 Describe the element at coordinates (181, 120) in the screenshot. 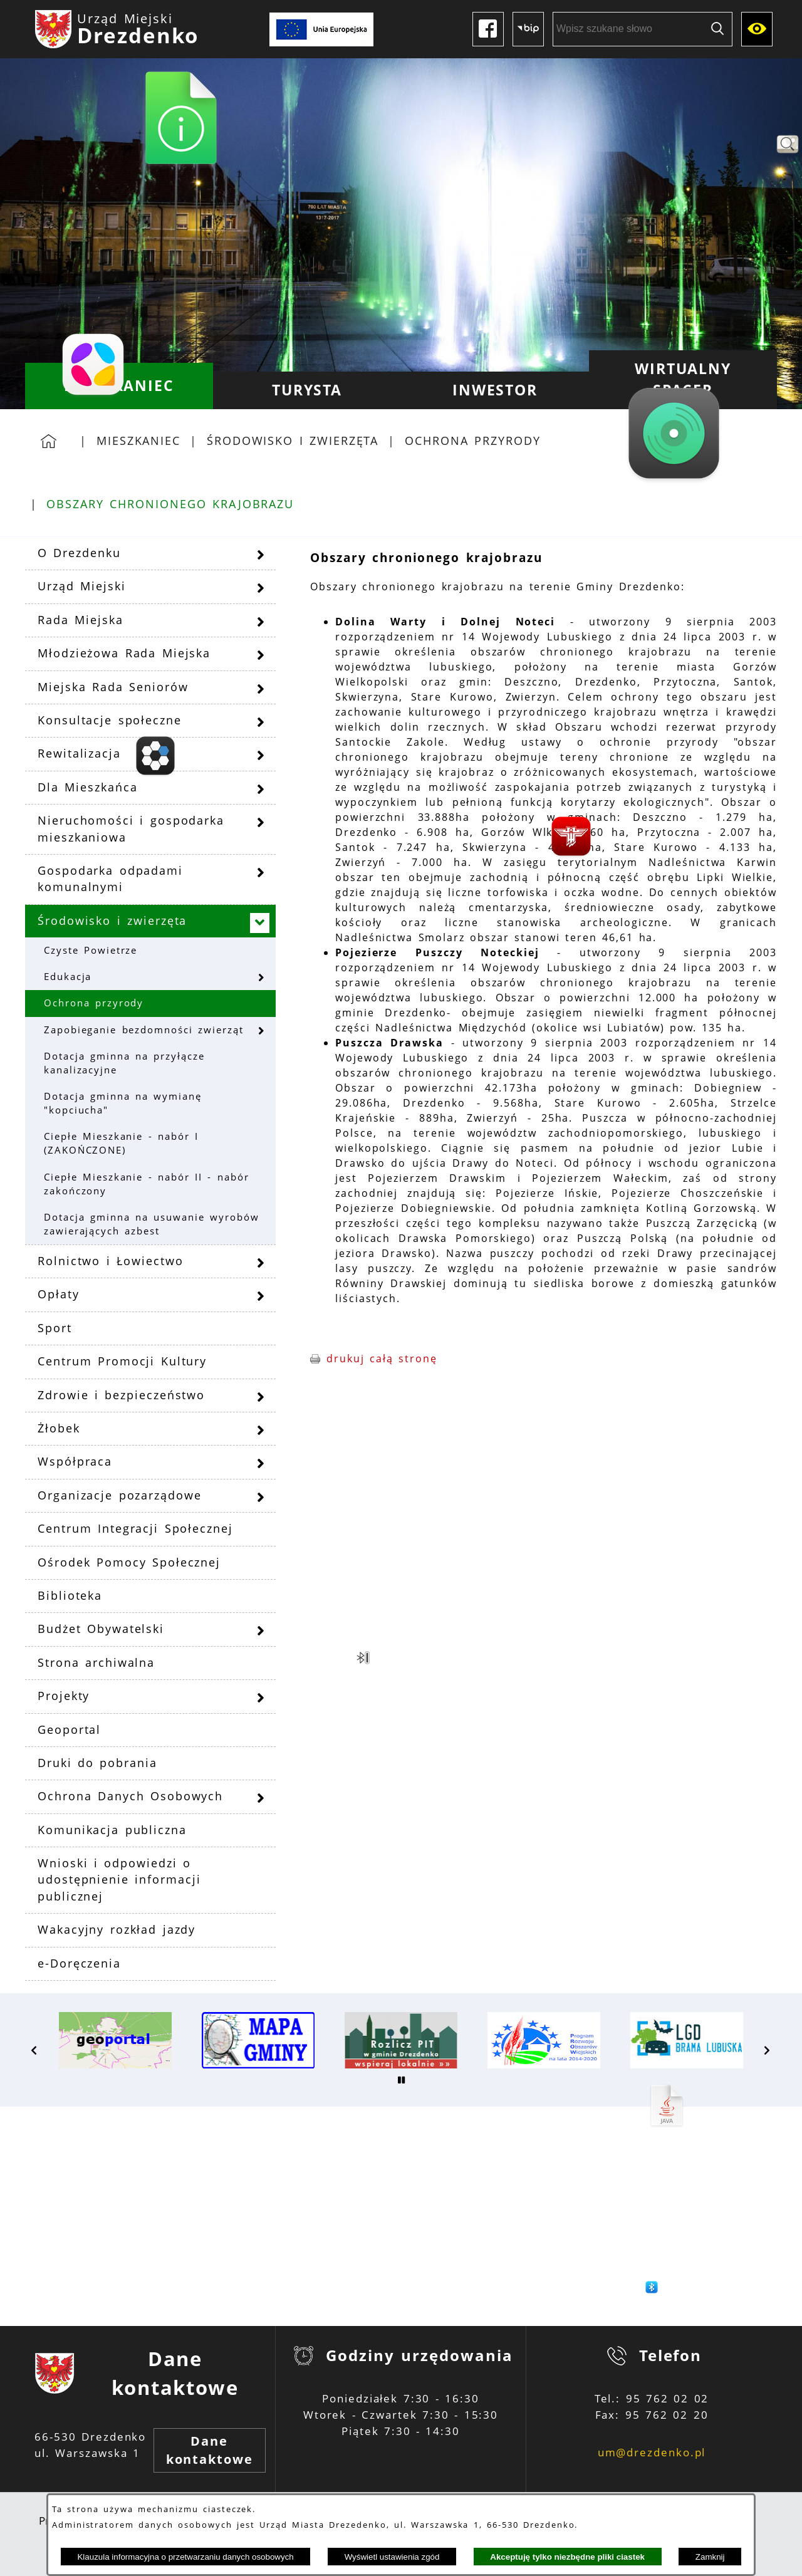

I see `a compiled html help file (.chm)` at that location.